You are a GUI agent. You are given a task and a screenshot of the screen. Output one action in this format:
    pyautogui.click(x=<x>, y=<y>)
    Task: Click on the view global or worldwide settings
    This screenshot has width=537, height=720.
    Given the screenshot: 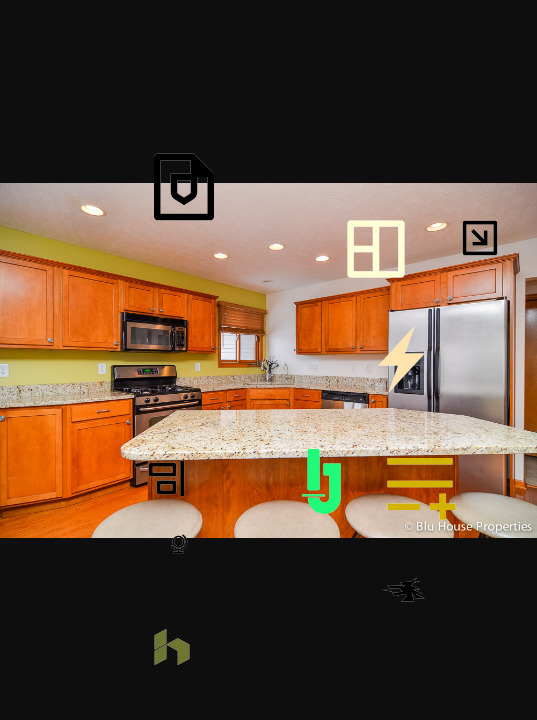 What is the action you would take?
    pyautogui.click(x=178, y=543)
    